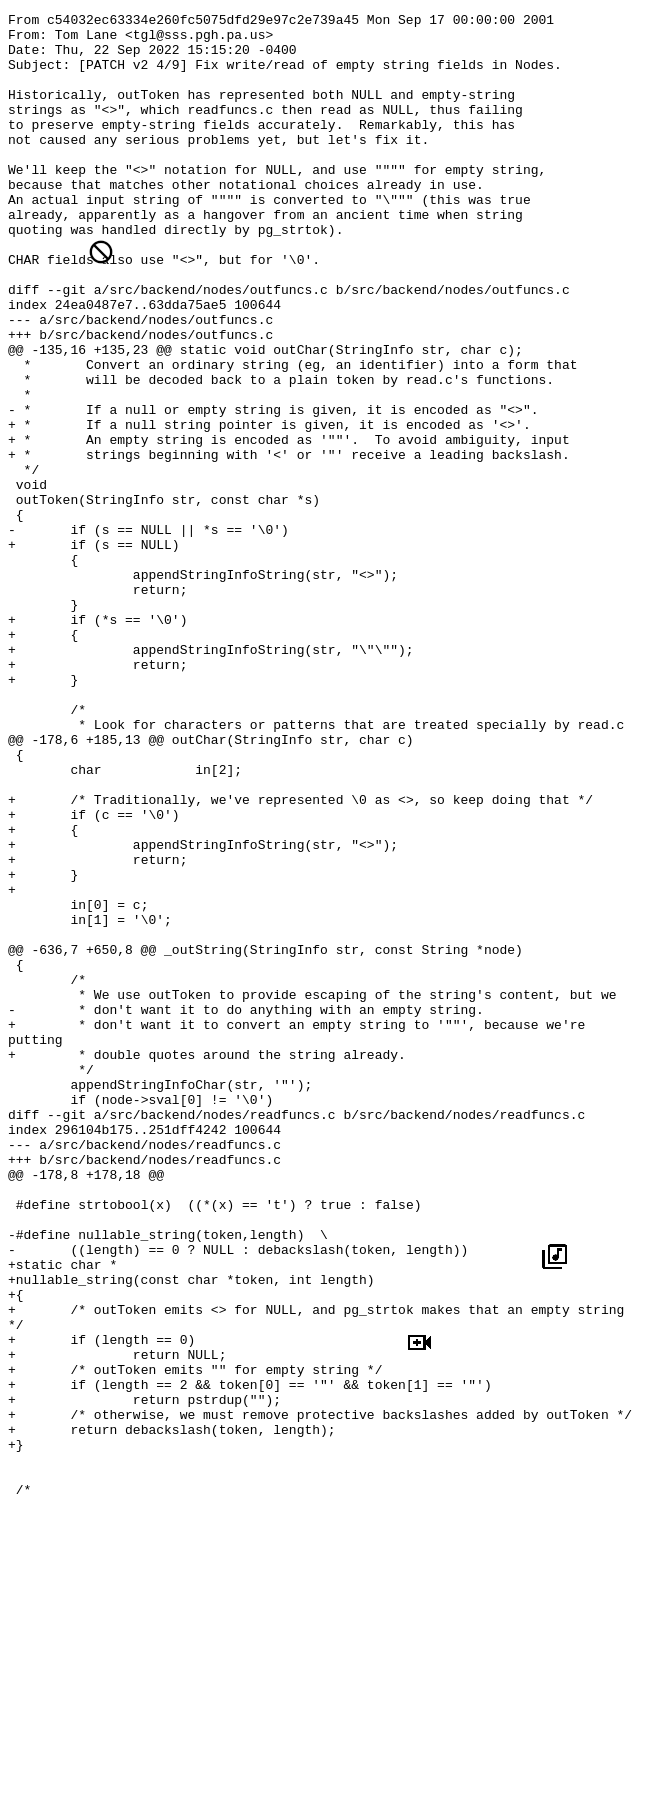 This screenshot has height=1808, width=647. What do you see at coordinates (101, 252) in the screenshot?
I see `block or ban a user` at bounding box center [101, 252].